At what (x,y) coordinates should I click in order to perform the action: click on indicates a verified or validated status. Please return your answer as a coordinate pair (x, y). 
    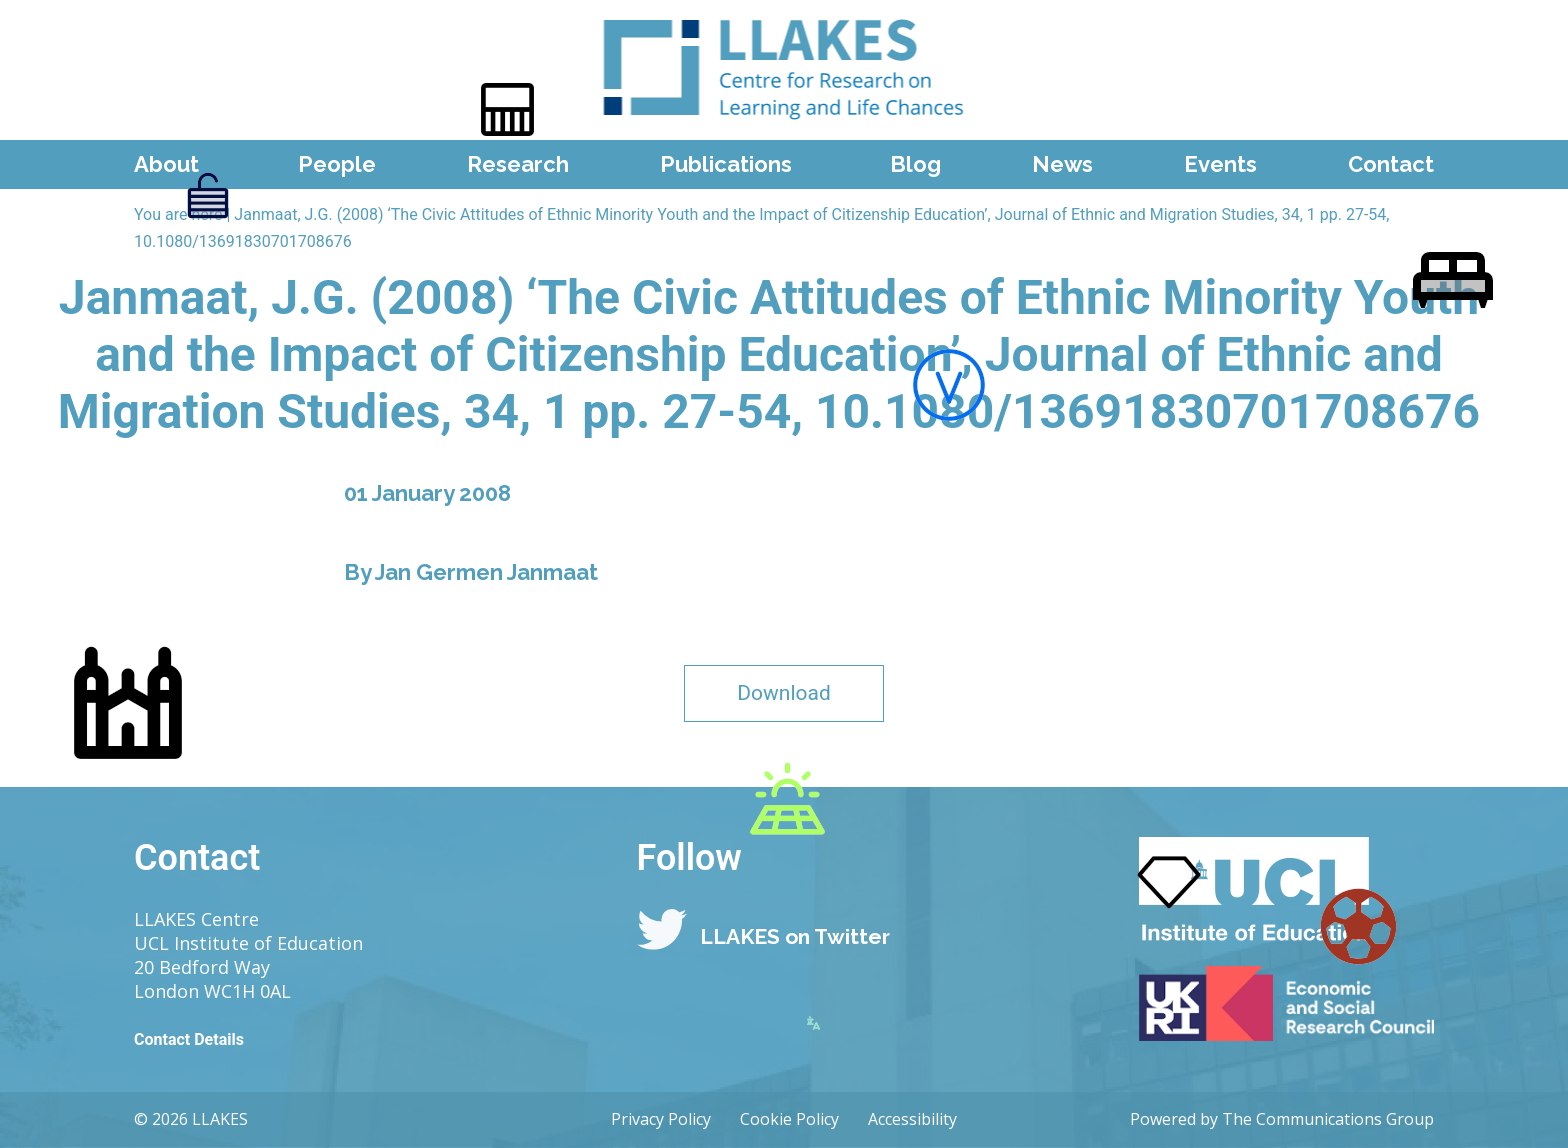
    Looking at the image, I should click on (949, 385).